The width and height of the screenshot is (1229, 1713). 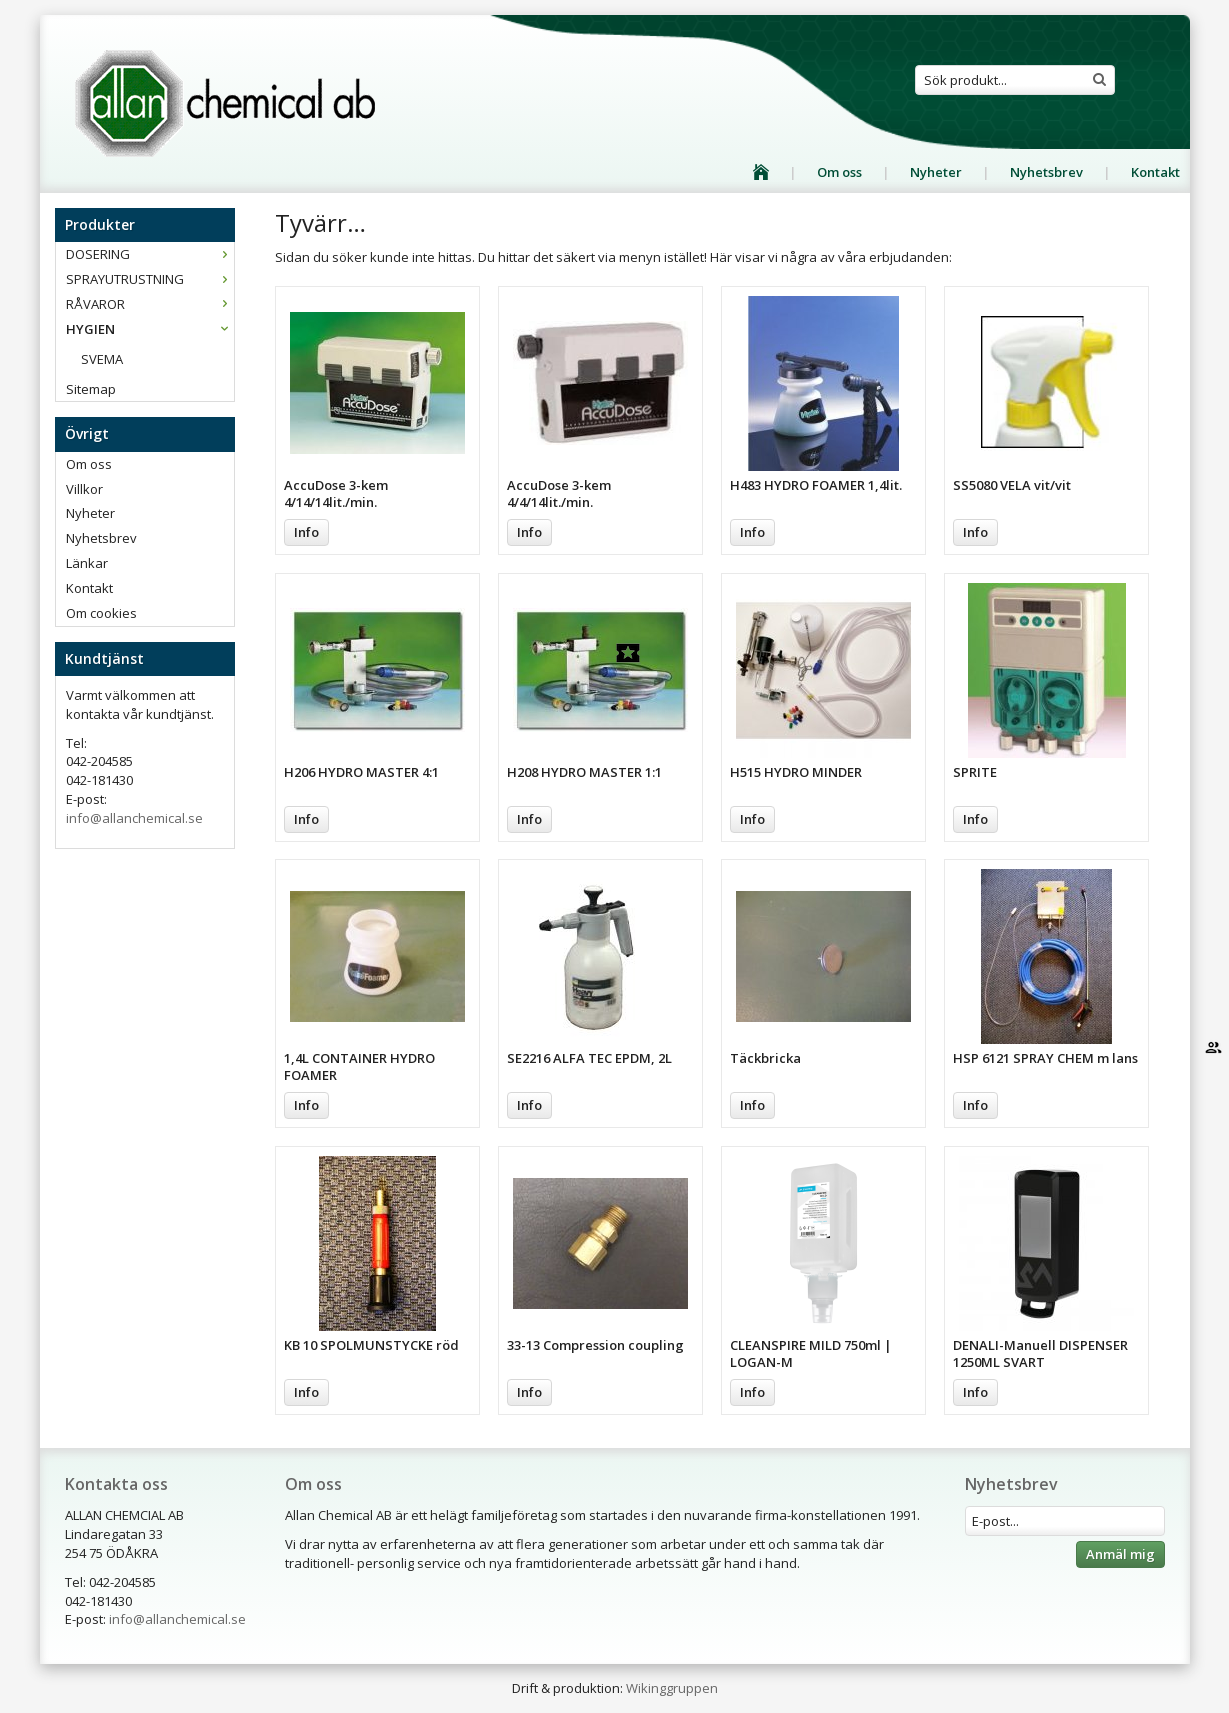 What do you see at coordinates (628, 653) in the screenshot?
I see `view local events or activities` at bounding box center [628, 653].